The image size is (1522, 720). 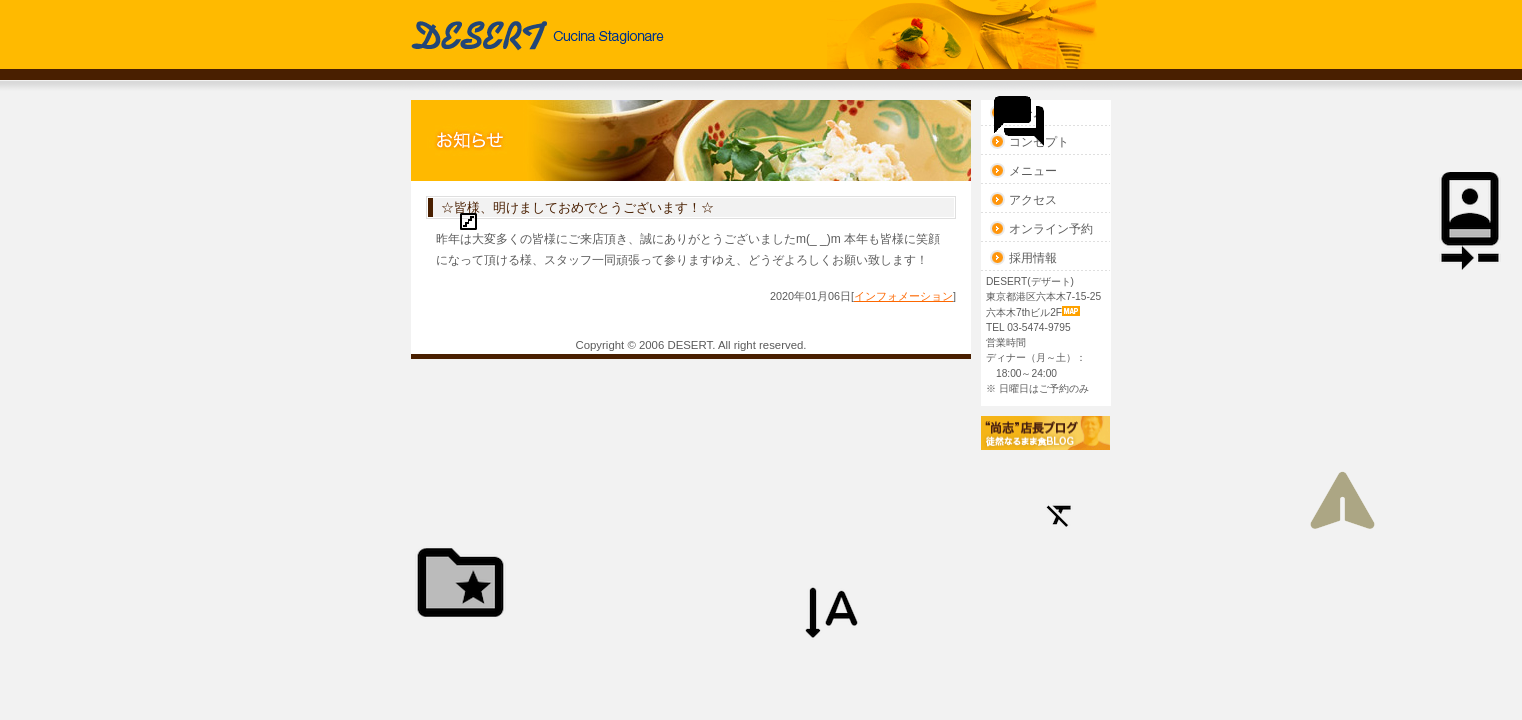 What do you see at coordinates (1060, 515) in the screenshot?
I see `clear text formatting` at bounding box center [1060, 515].